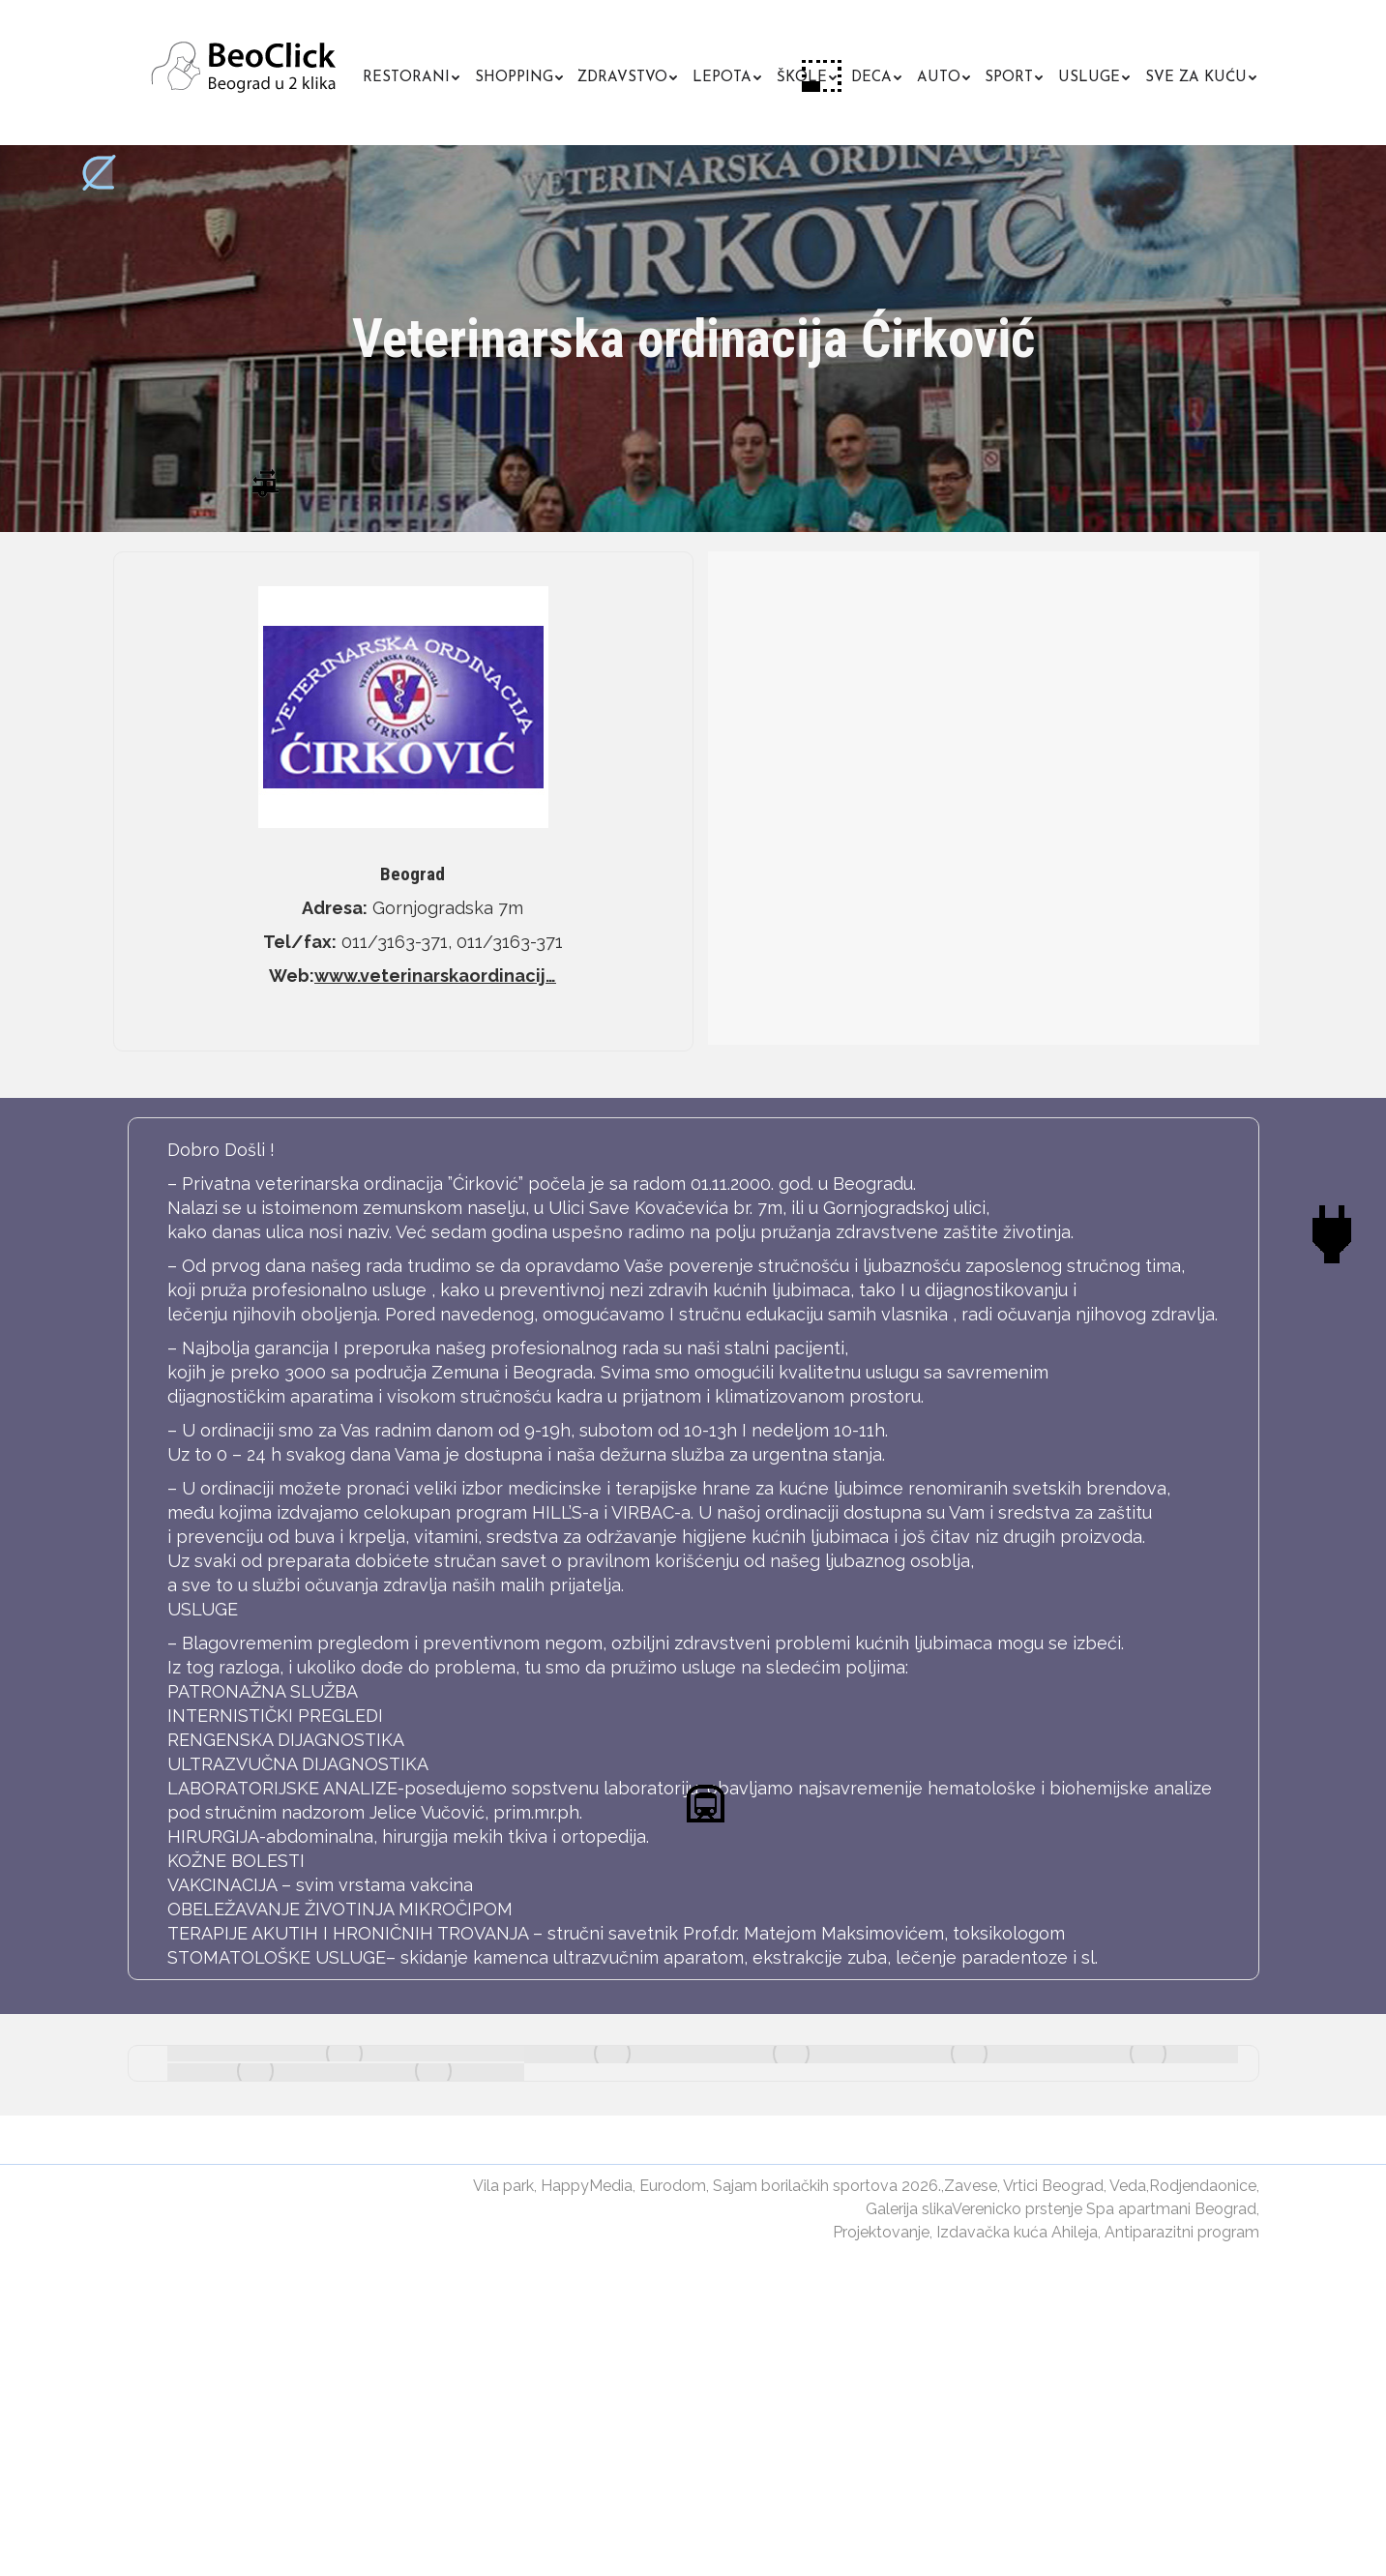 This screenshot has width=1386, height=2576. I want to click on indicates device is charging or connected to power, so click(1332, 1234).